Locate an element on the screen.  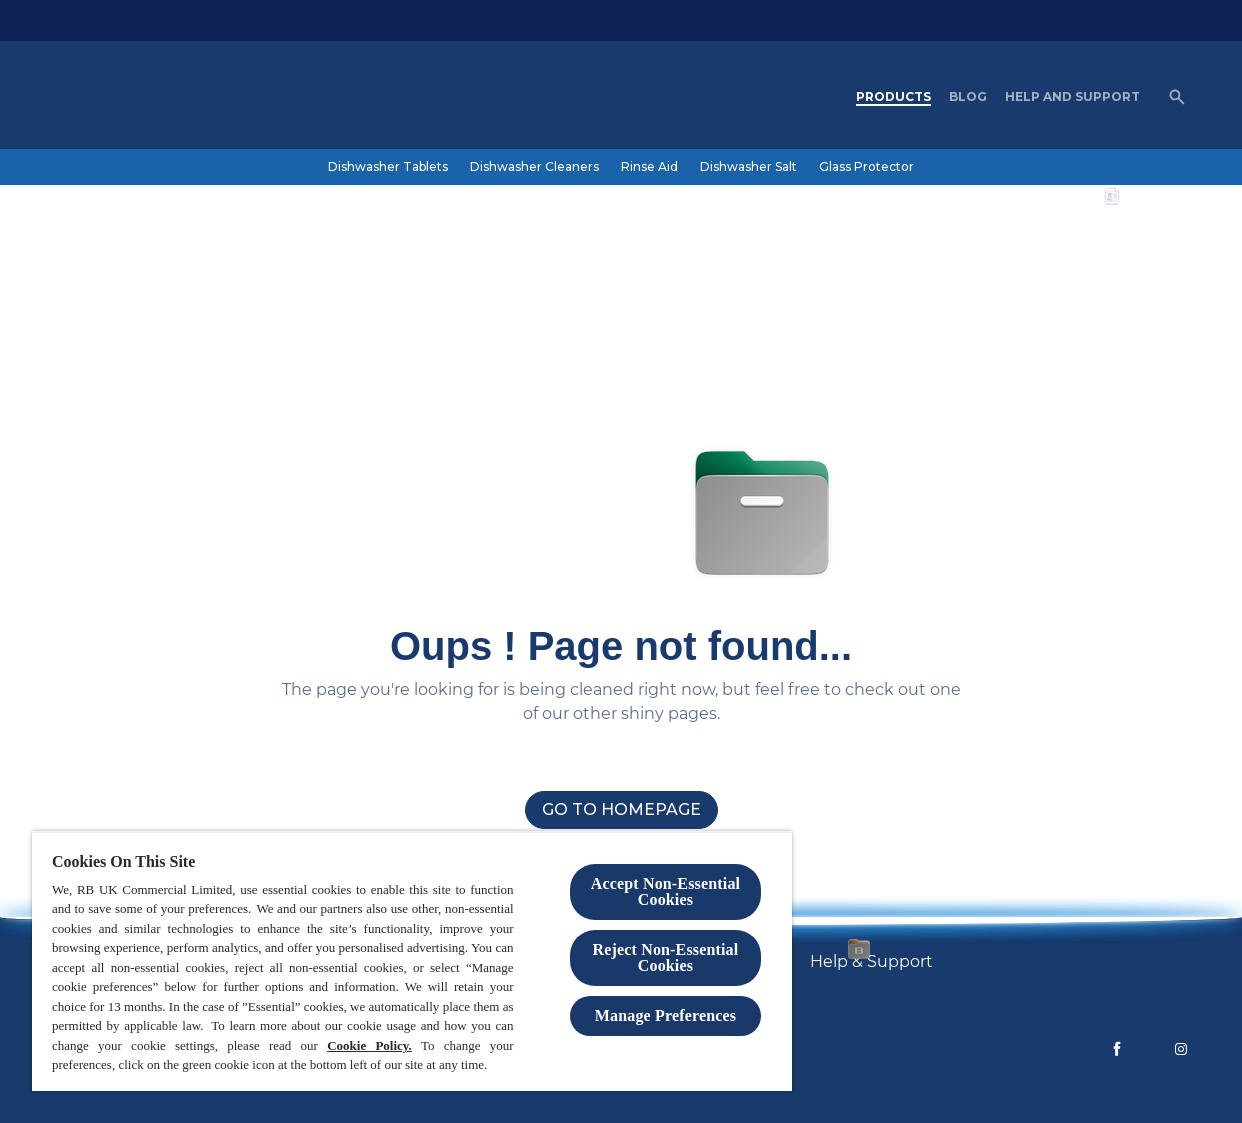
open the file manager is located at coordinates (762, 513).